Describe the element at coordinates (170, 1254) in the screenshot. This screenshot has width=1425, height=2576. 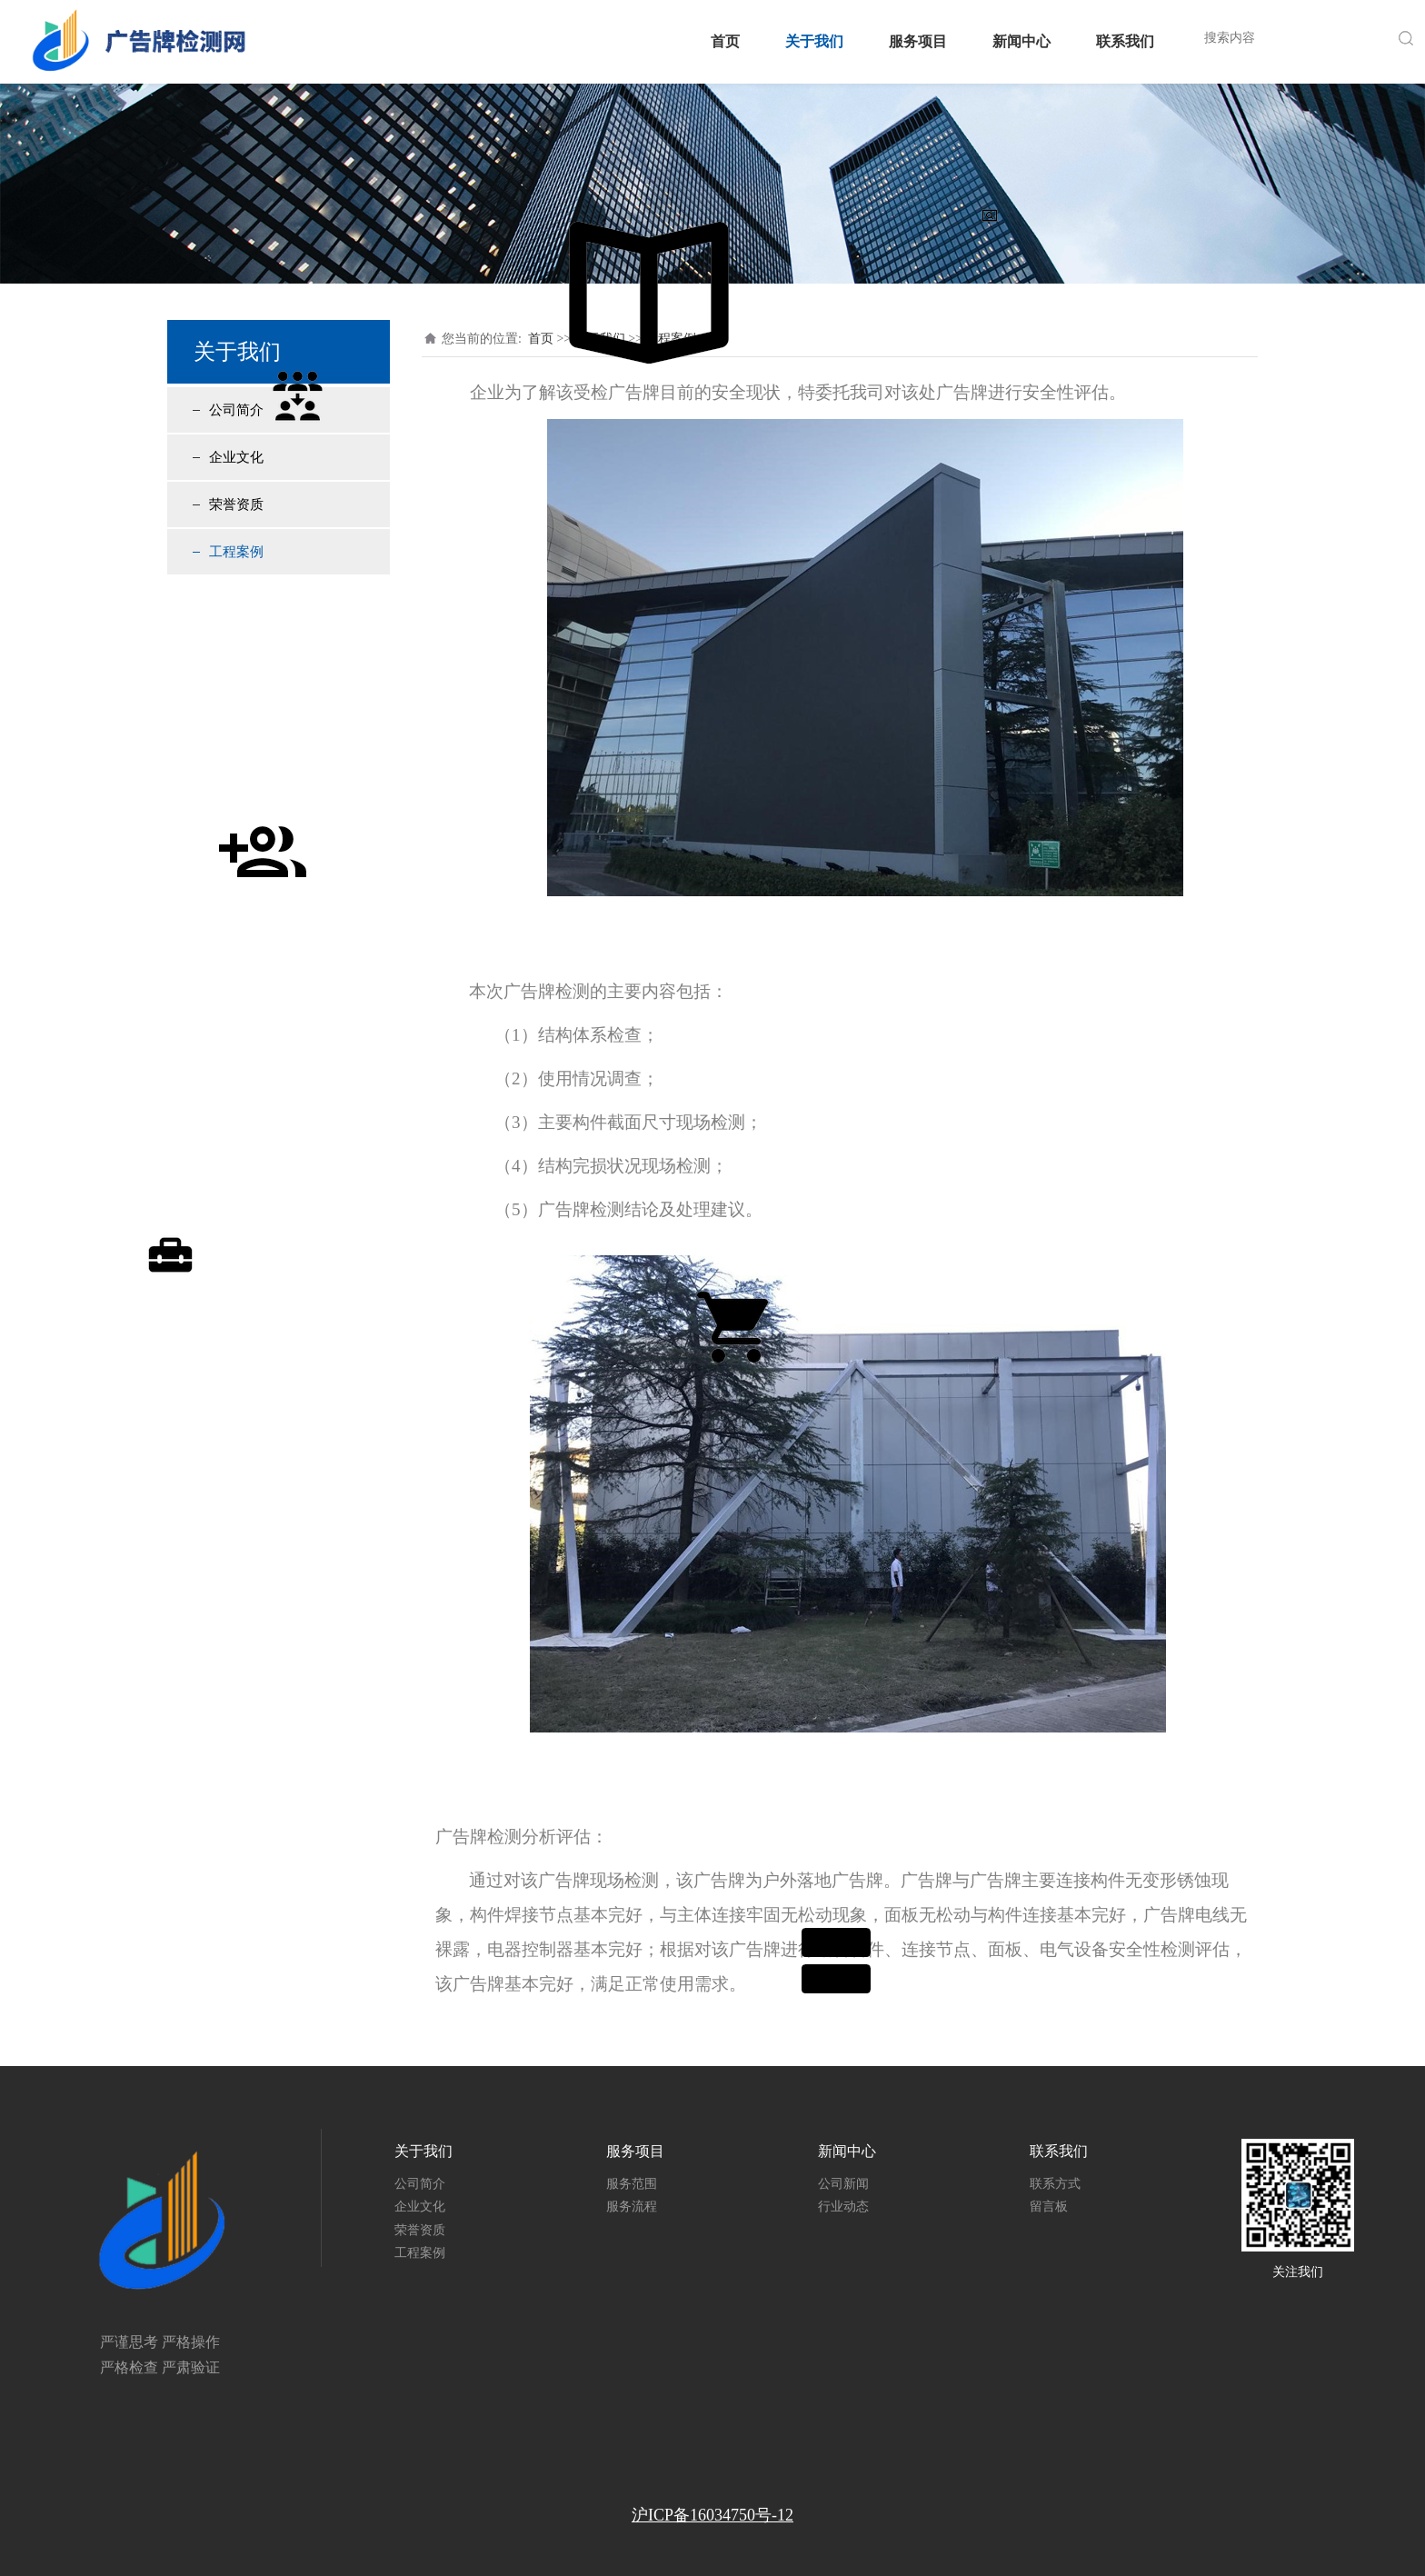
I see `access home repair services` at that location.